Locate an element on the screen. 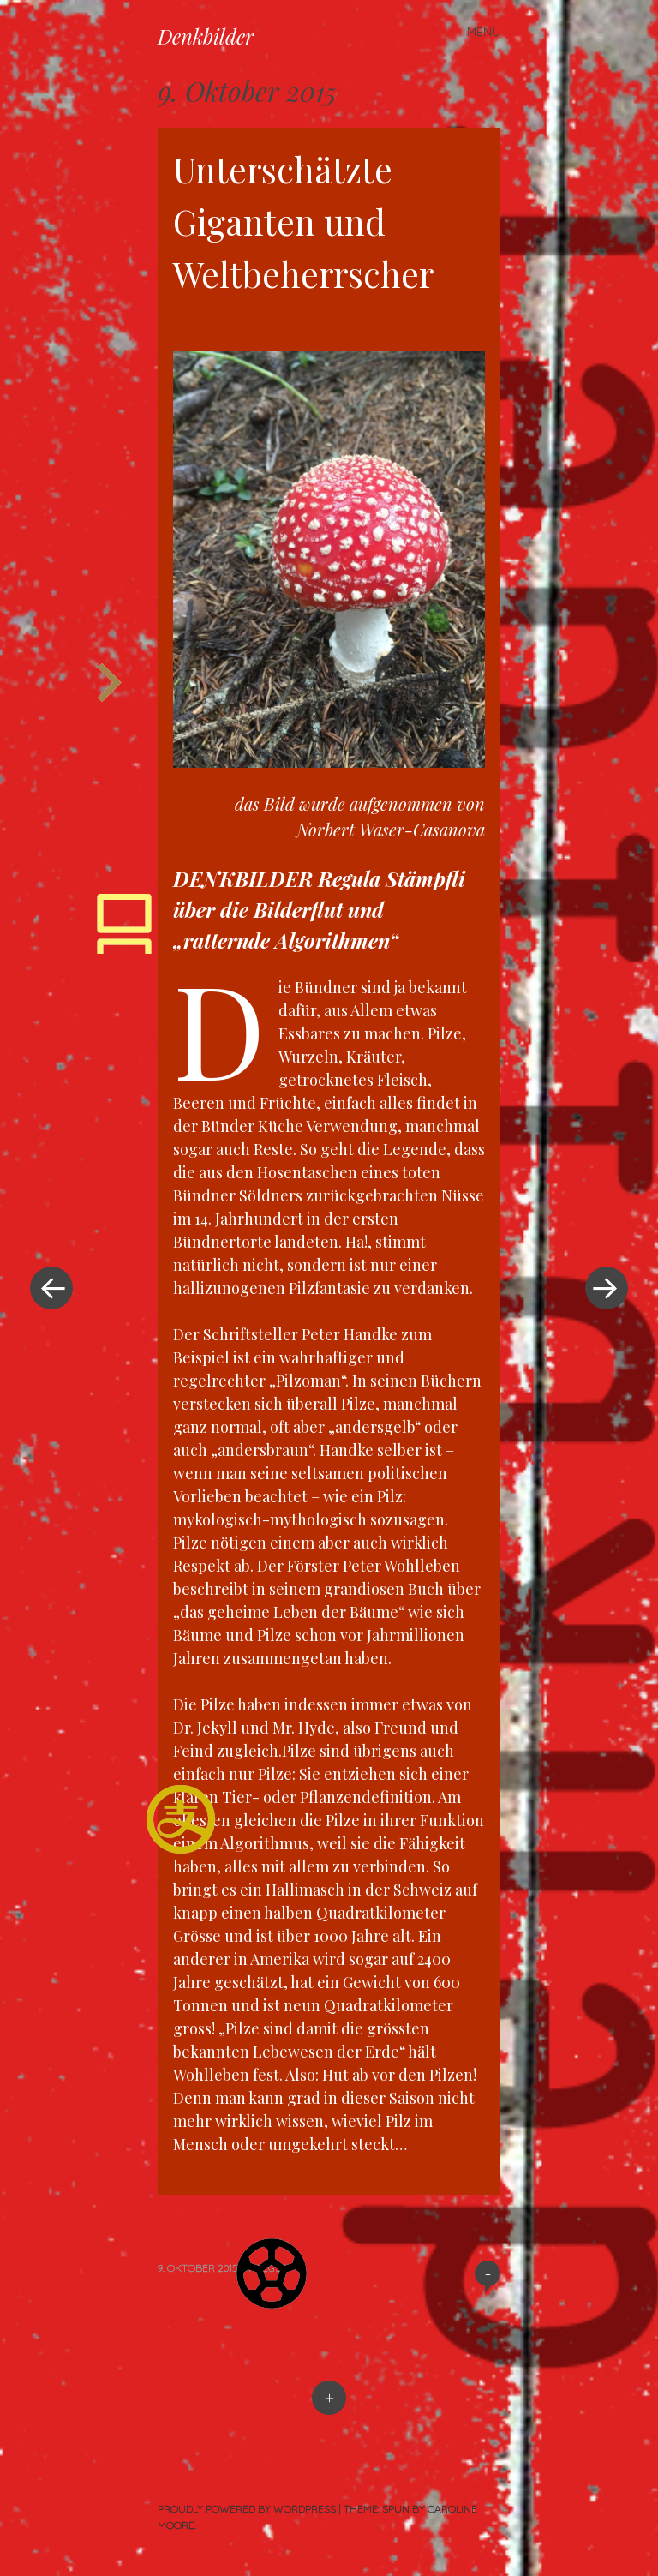 The height and width of the screenshot is (2576, 658). switch to stacked view layout is located at coordinates (124, 924).